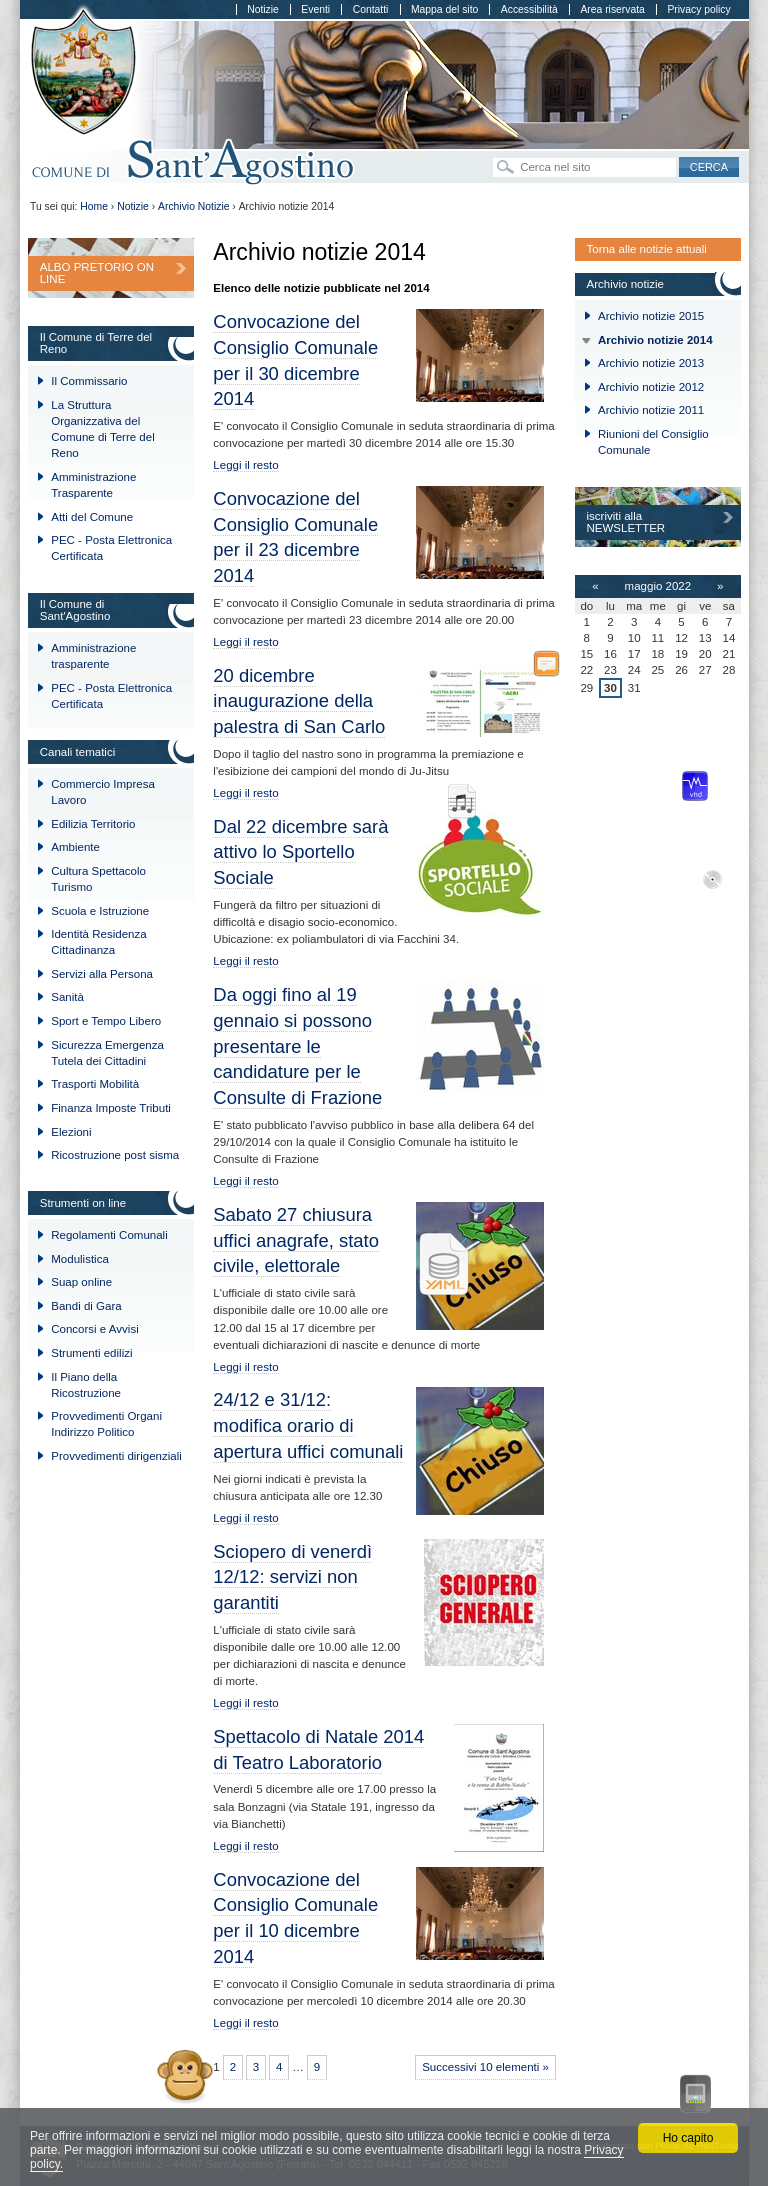 Image resolution: width=768 pixels, height=2186 pixels. What do you see at coordinates (462, 801) in the screenshot?
I see `open a lilypond music notation file` at bounding box center [462, 801].